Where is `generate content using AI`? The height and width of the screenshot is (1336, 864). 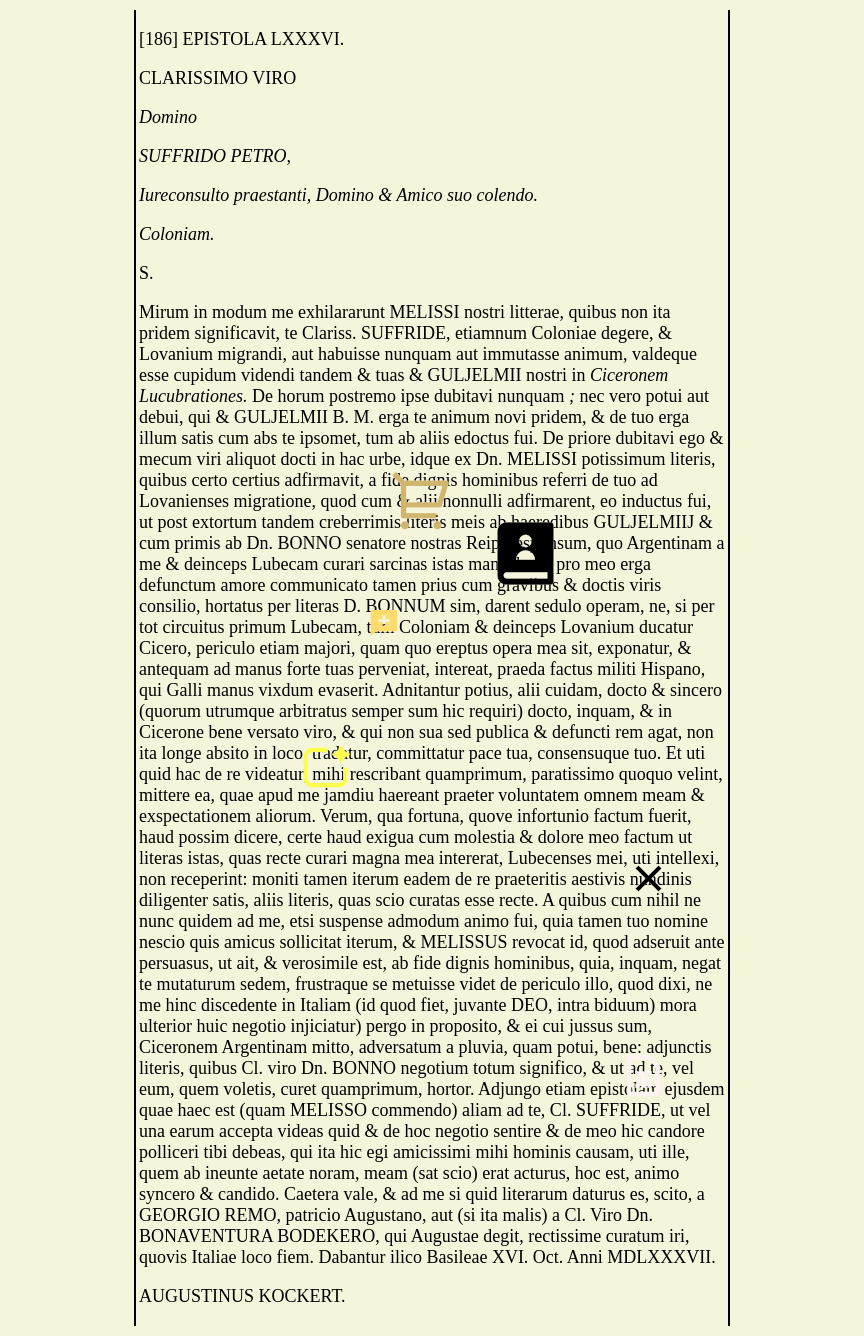 generate content using AI is located at coordinates (325, 767).